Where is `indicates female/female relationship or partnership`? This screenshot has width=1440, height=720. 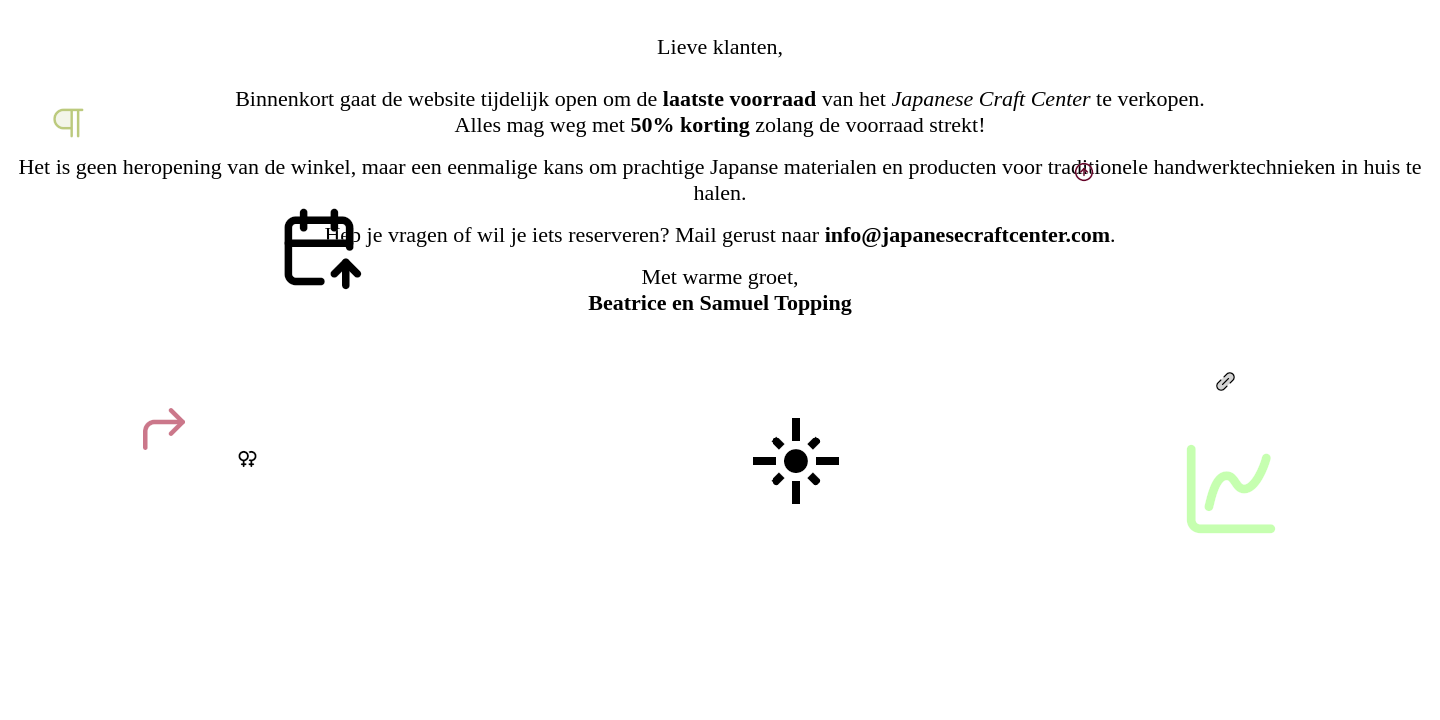 indicates female/female relationship or partnership is located at coordinates (247, 458).